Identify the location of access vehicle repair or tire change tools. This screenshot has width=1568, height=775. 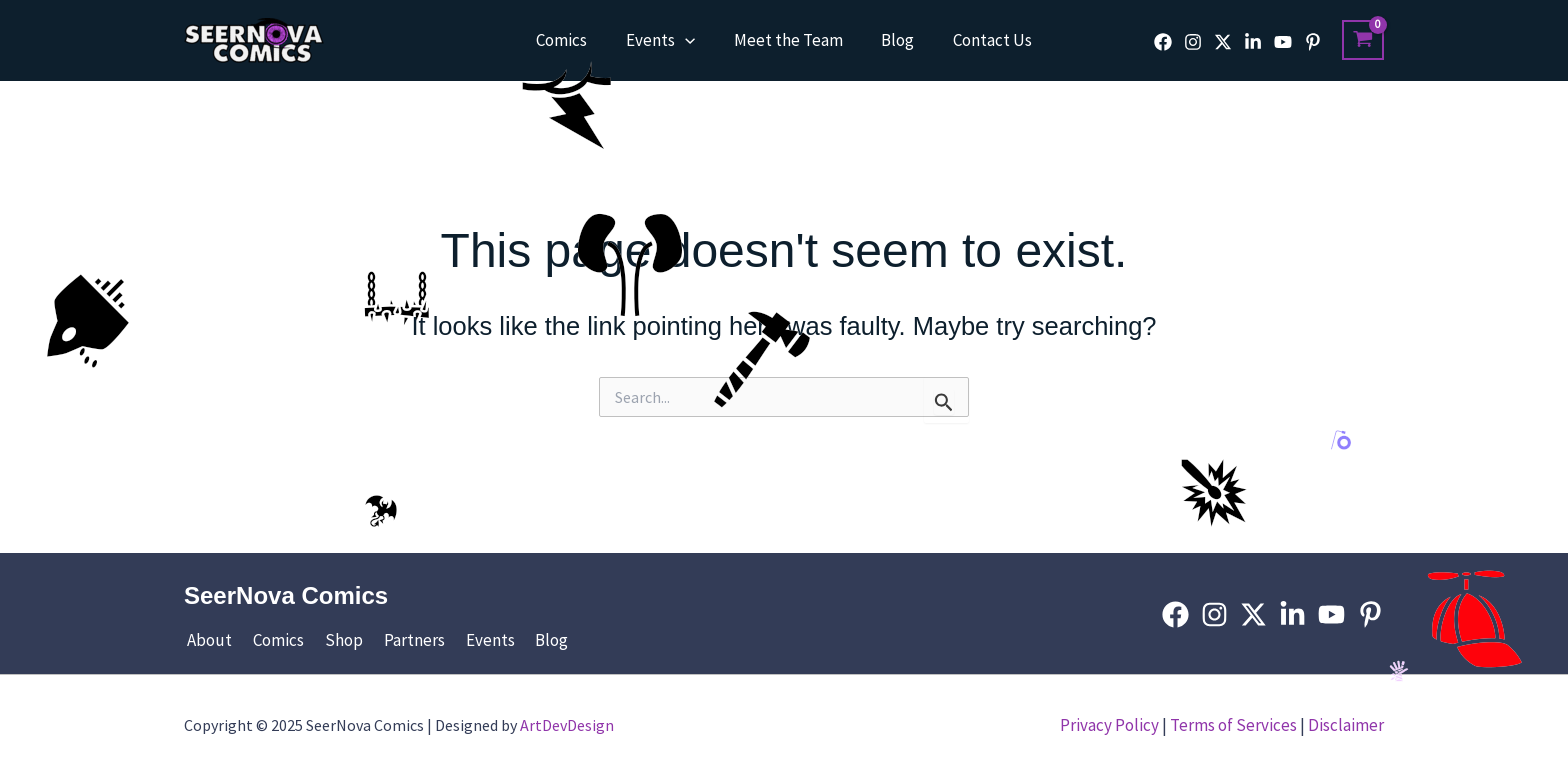
(1341, 440).